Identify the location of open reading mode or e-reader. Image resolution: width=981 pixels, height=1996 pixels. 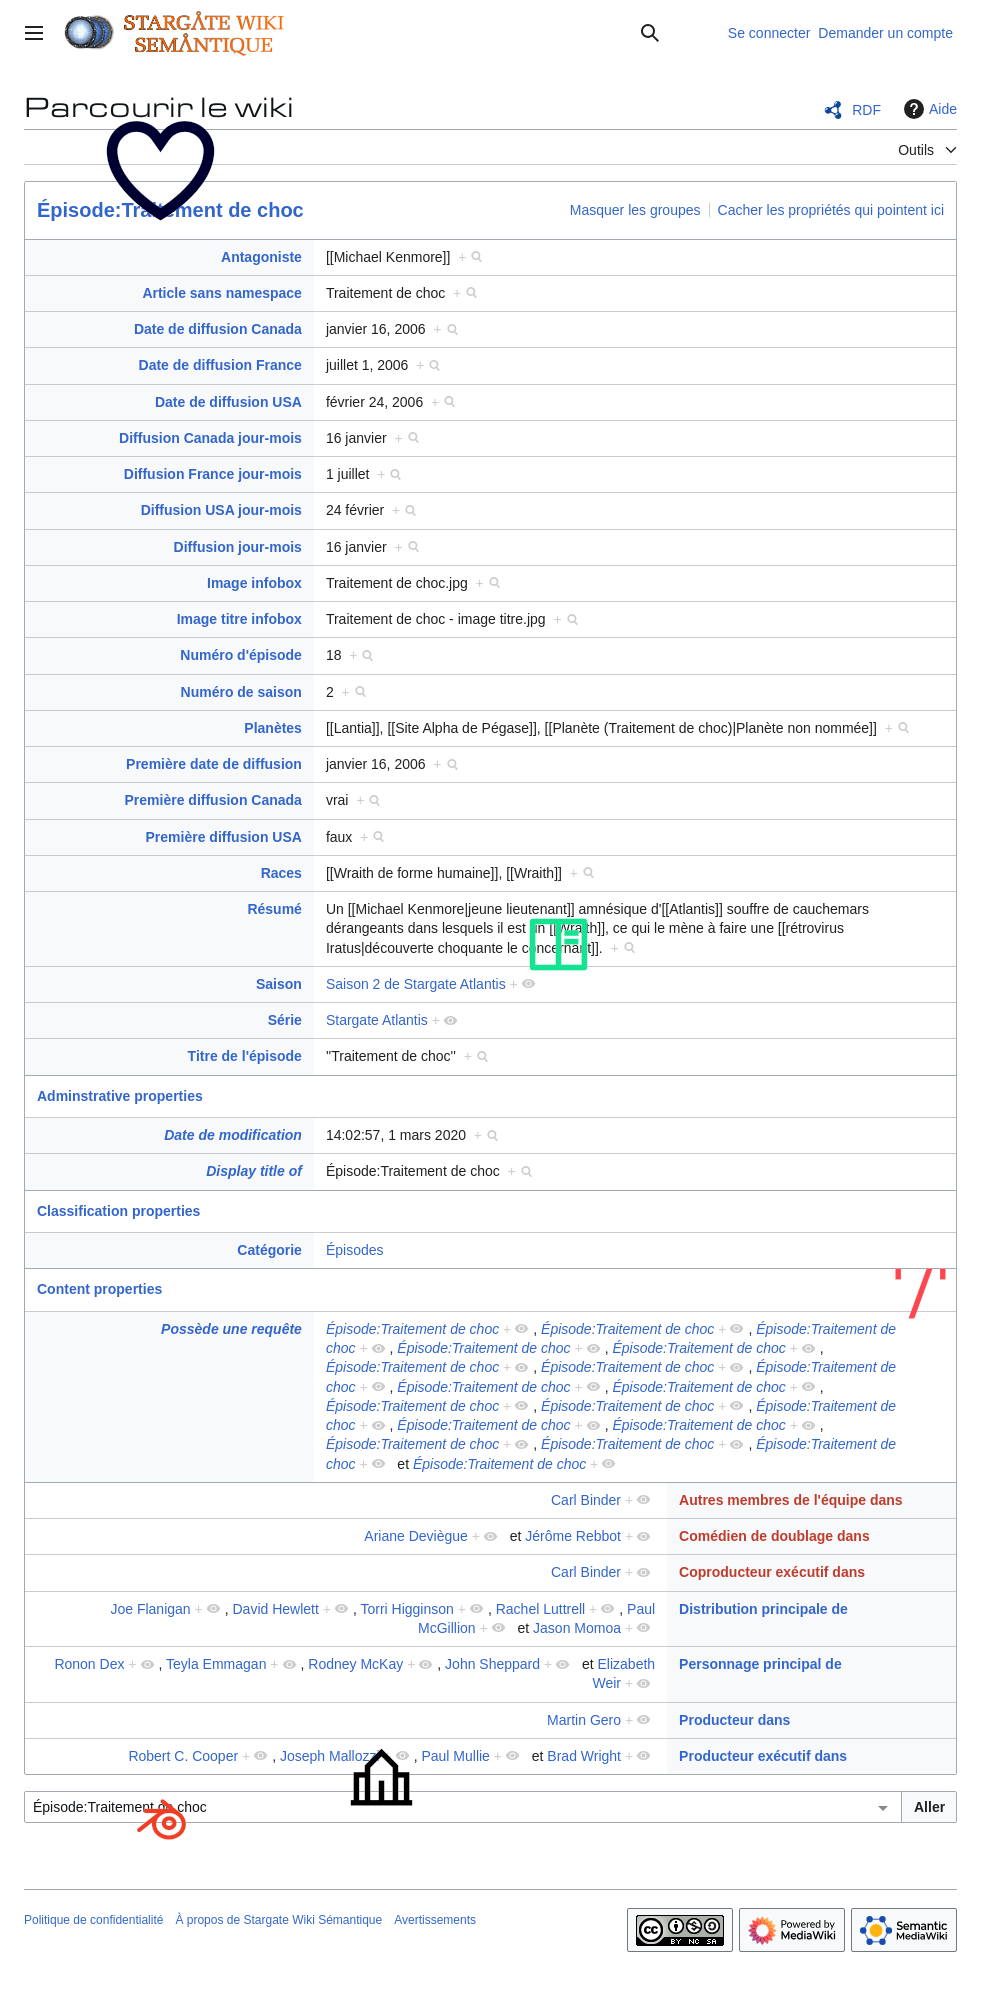
(558, 944).